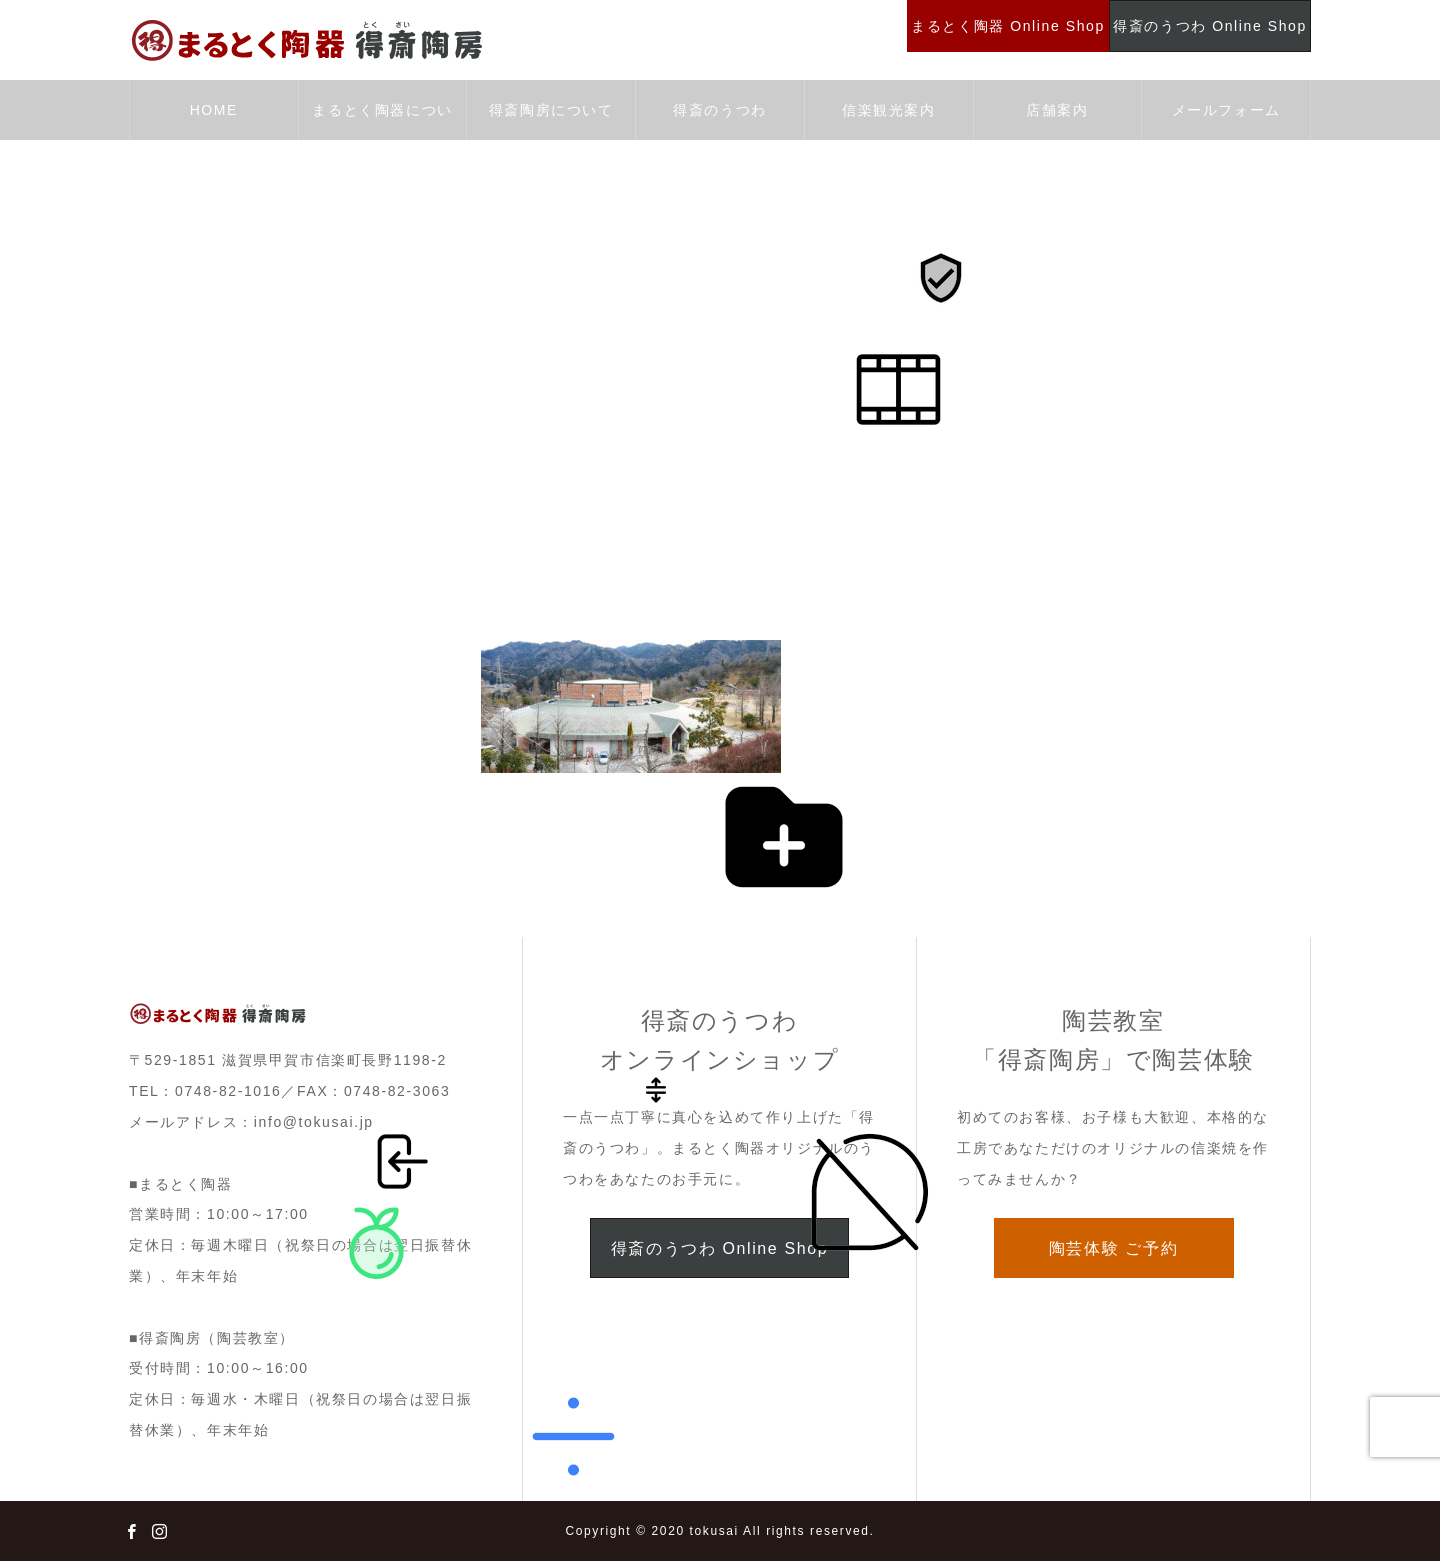 The image size is (1440, 1561). Describe the element at coordinates (398, 1161) in the screenshot. I see `log in to your account` at that location.